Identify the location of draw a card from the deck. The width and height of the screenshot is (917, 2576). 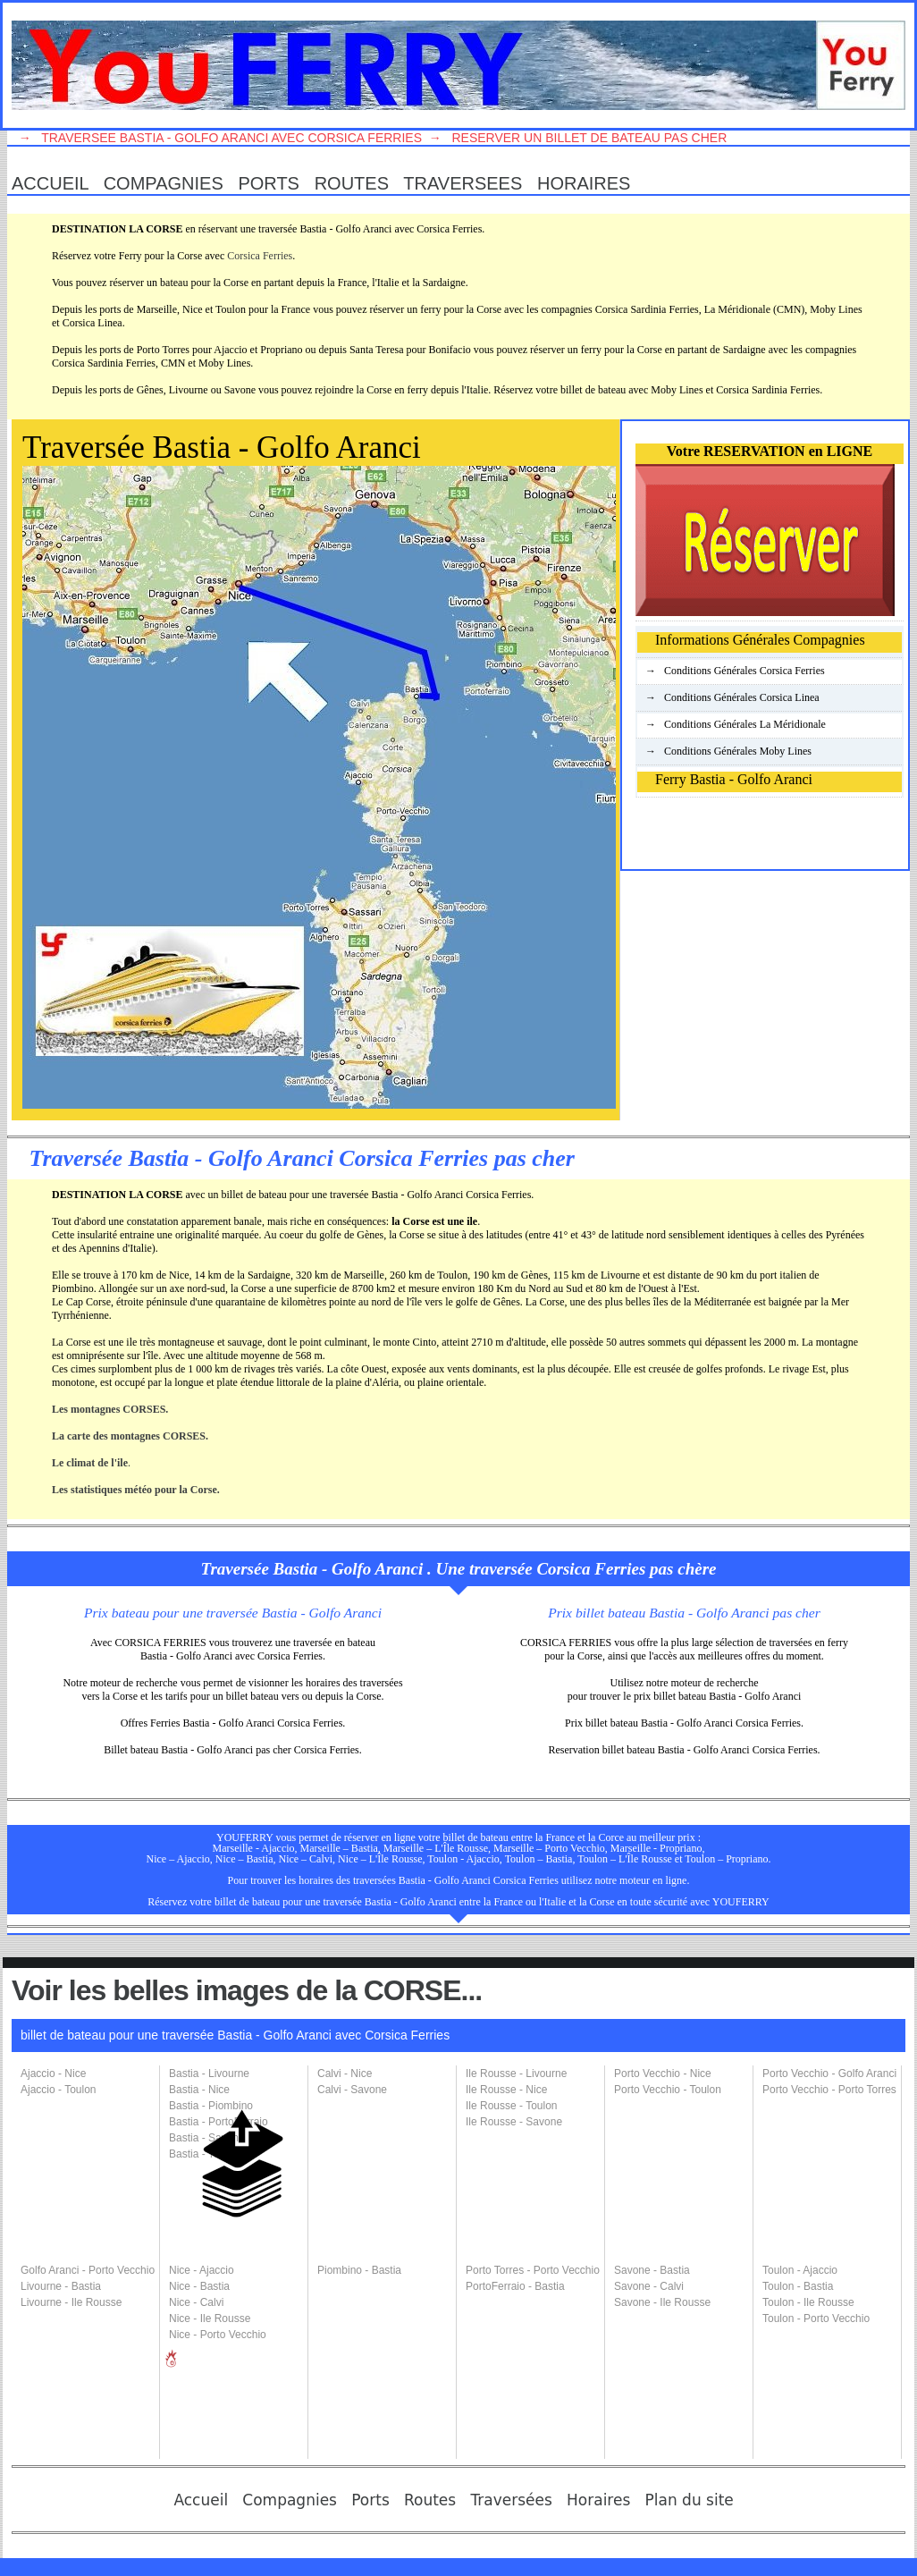
(242, 2163).